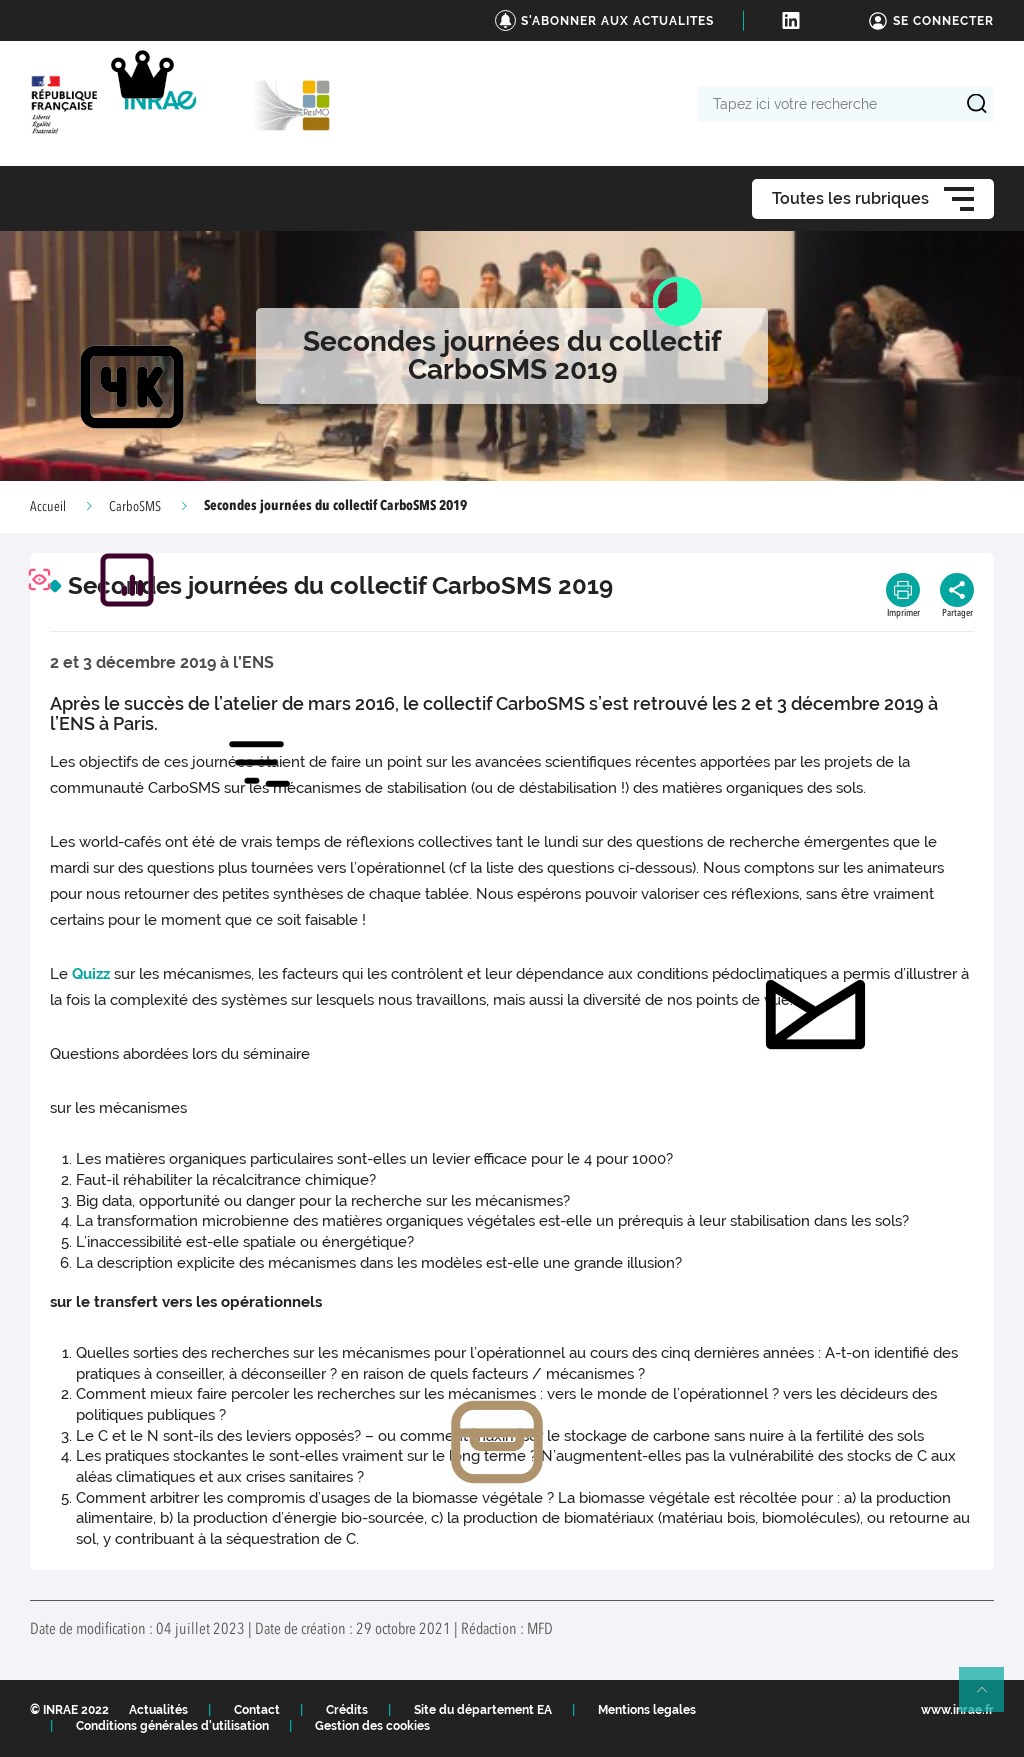 The height and width of the screenshot is (1757, 1024). What do you see at coordinates (677, 301) in the screenshot?
I see `indicates 66% progress or completion` at bounding box center [677, 301].